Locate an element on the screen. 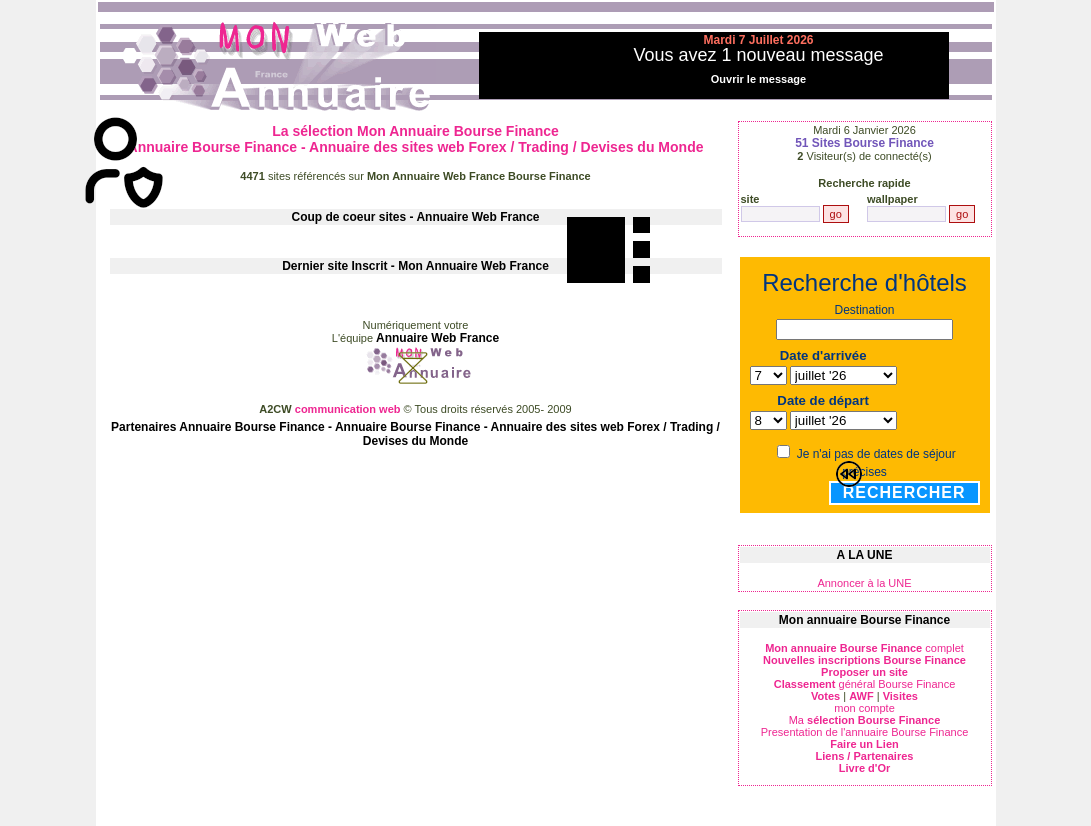 The height and width of the screenshot is (826, 1091). indicates high time remaining is located at coordinates (413, 368).